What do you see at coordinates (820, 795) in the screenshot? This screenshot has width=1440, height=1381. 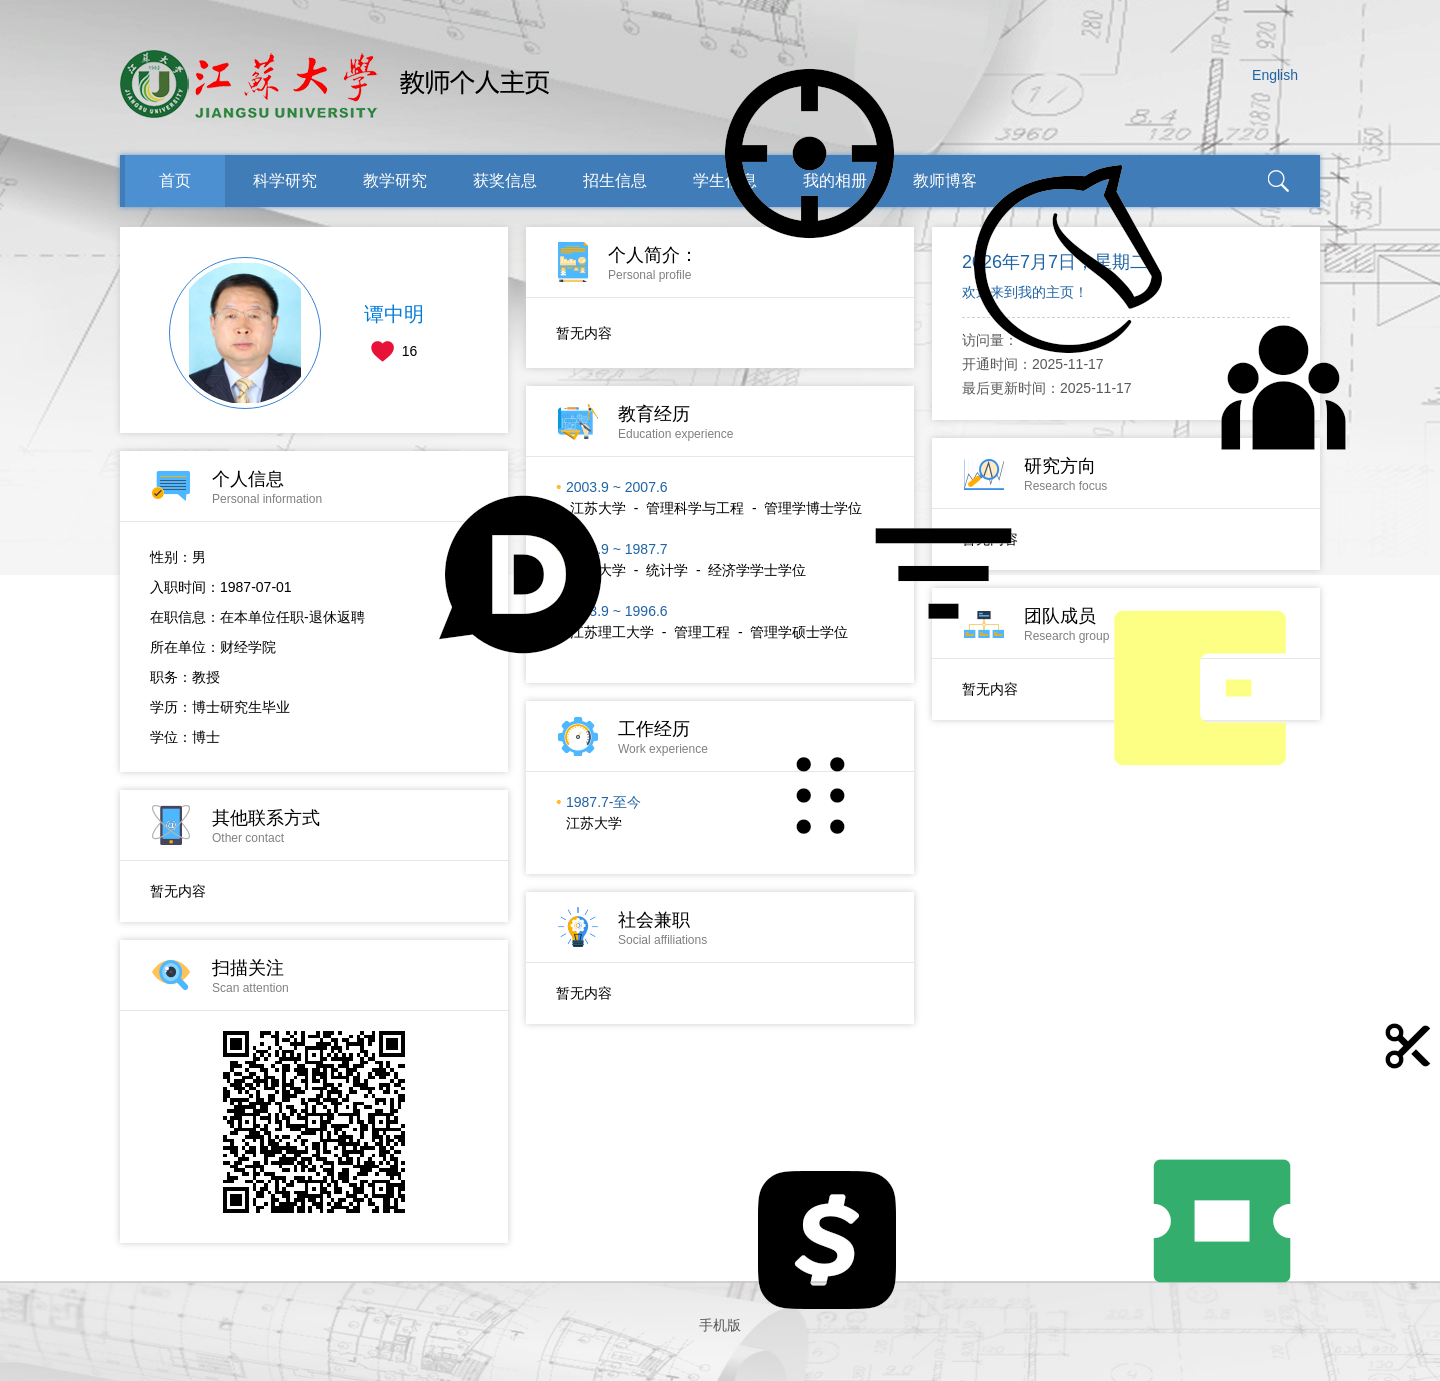 I see `drag to reorder this item` at bounding box center [820, 795].